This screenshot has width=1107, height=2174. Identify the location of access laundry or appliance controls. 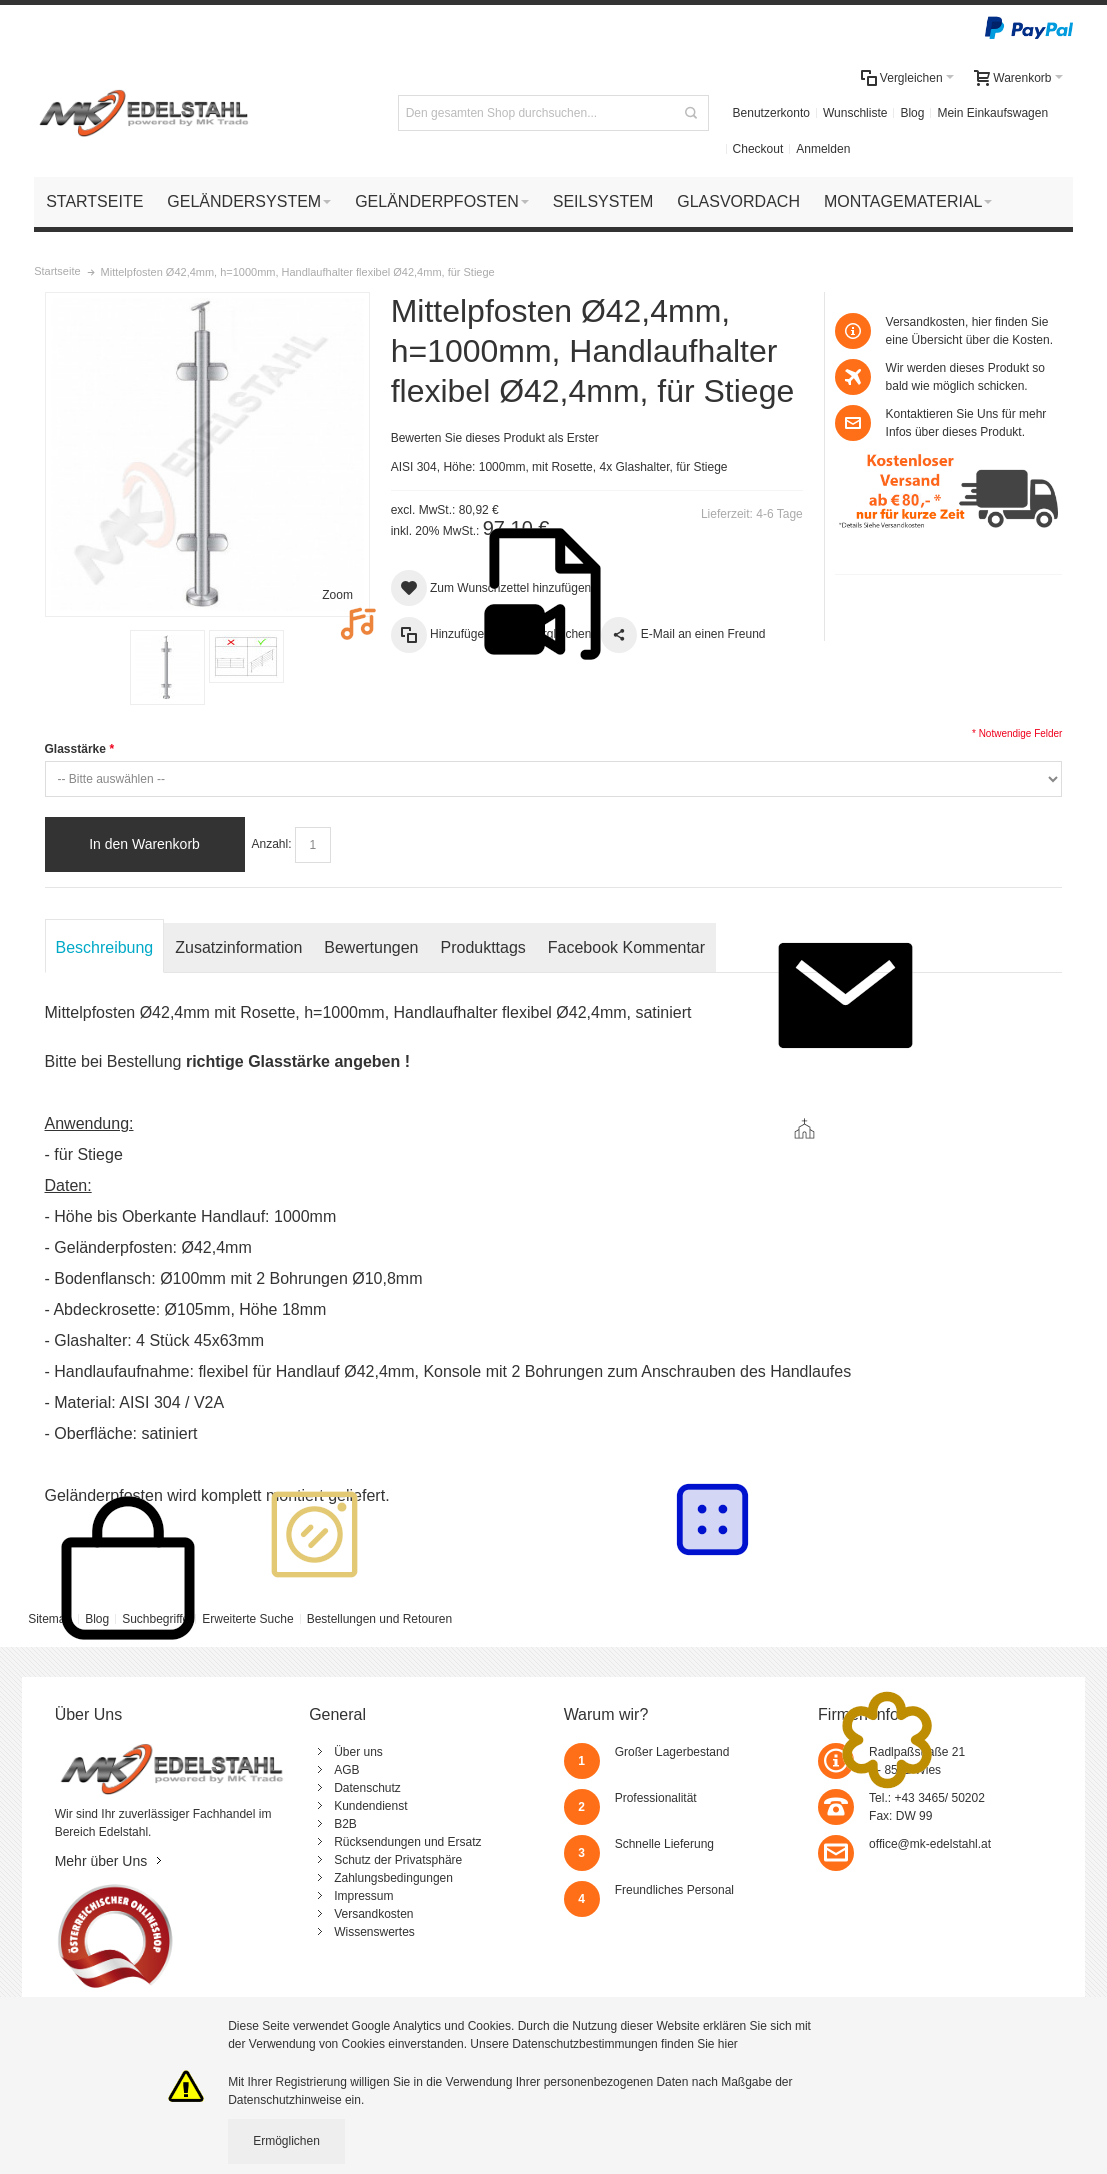
(314, 1534).